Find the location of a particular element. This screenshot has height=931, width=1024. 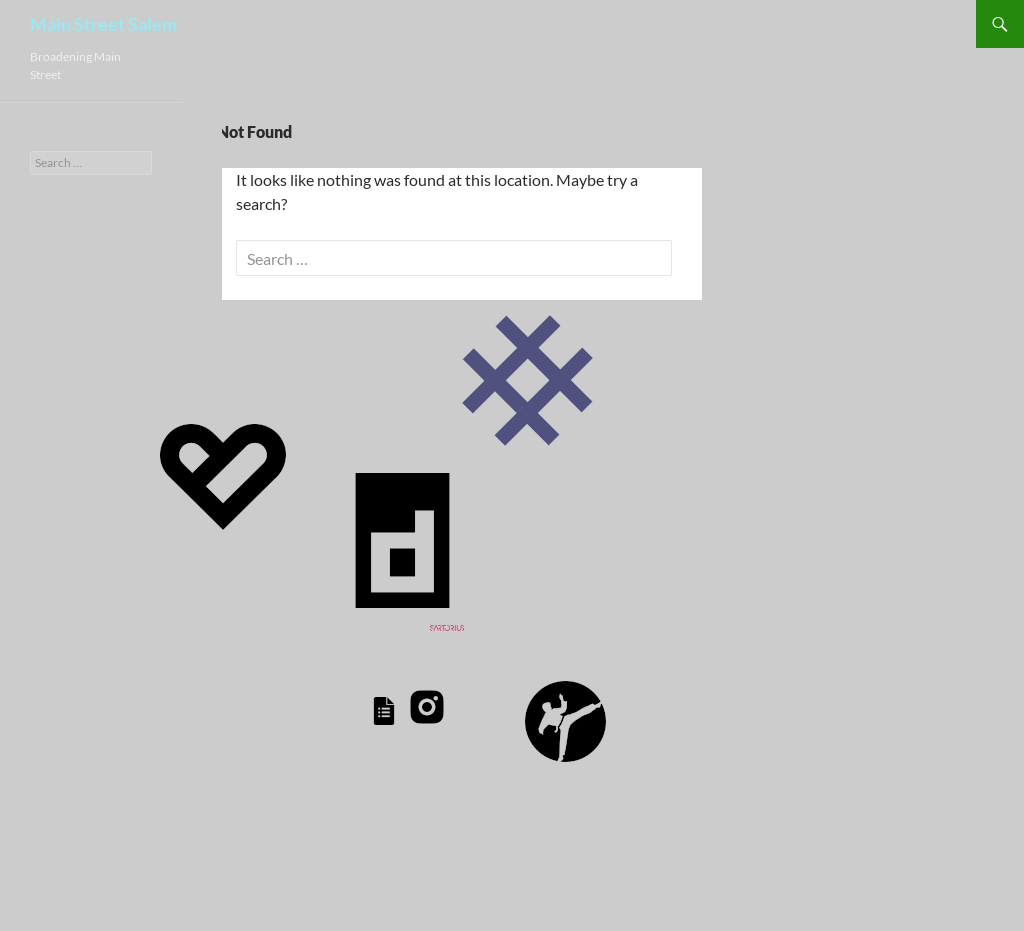

Sartorius company logo is located at coordinates (447, 628).